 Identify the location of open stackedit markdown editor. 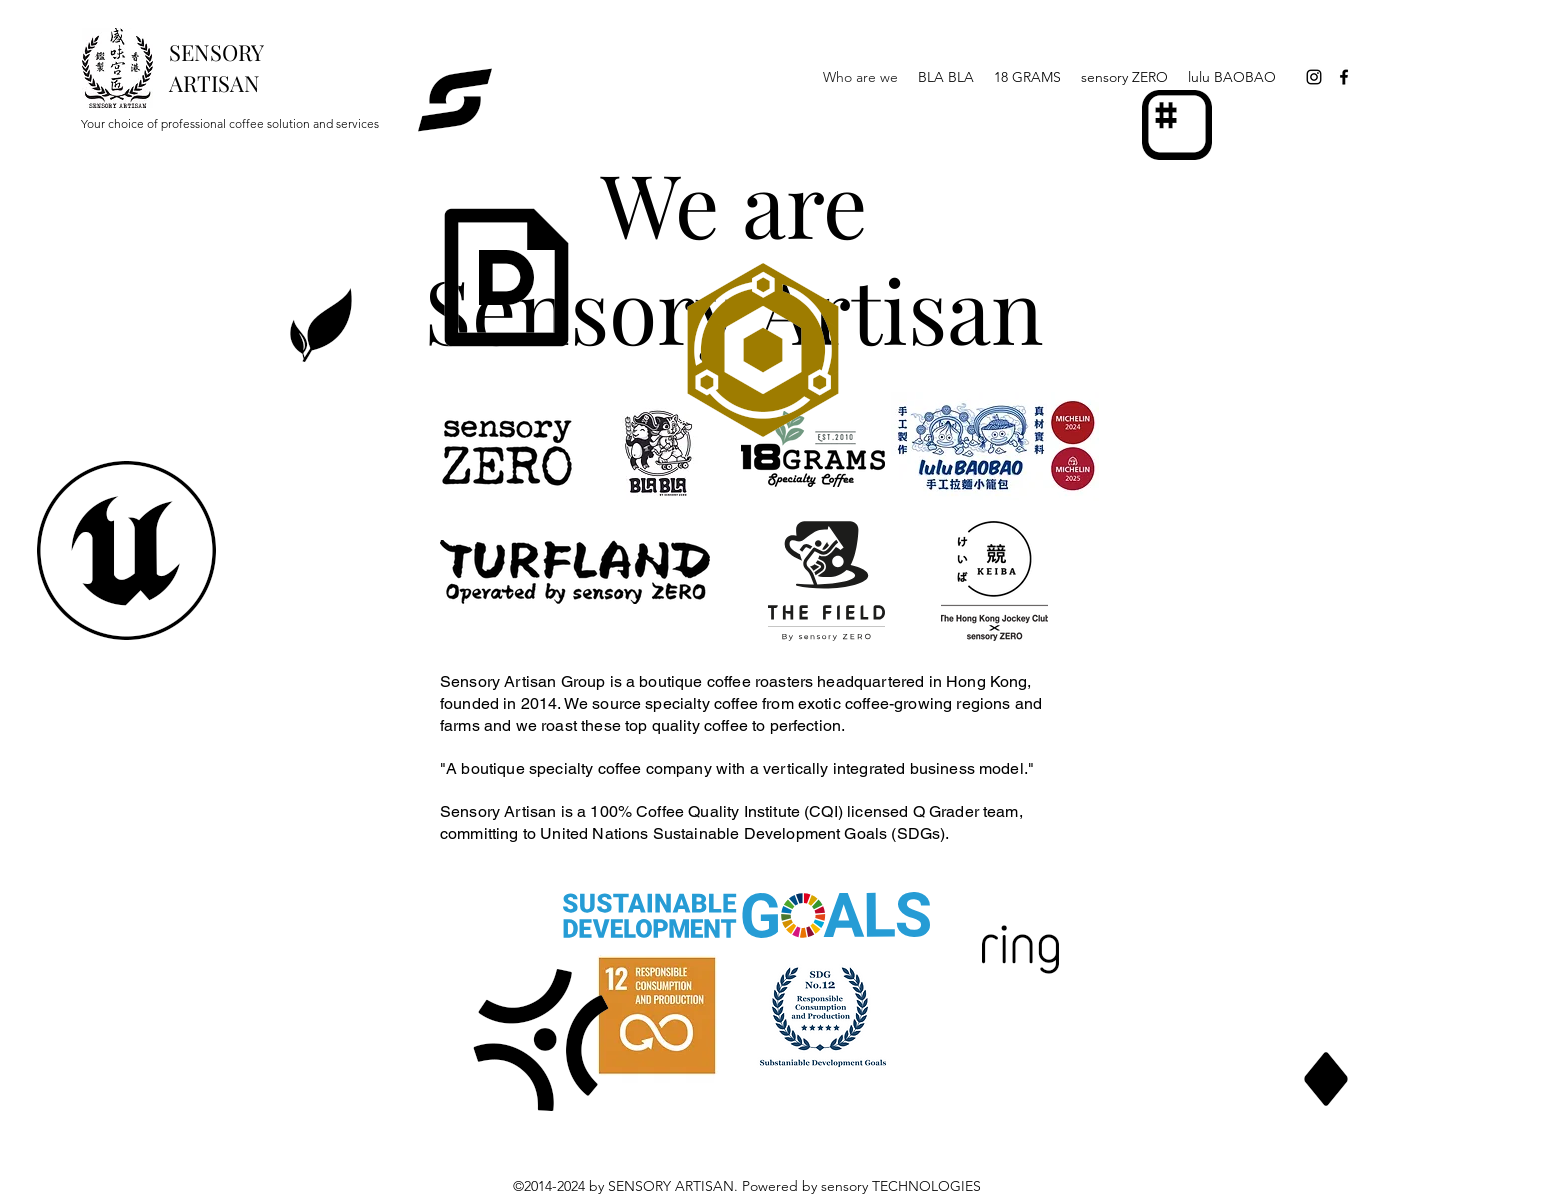
(1177, 125).